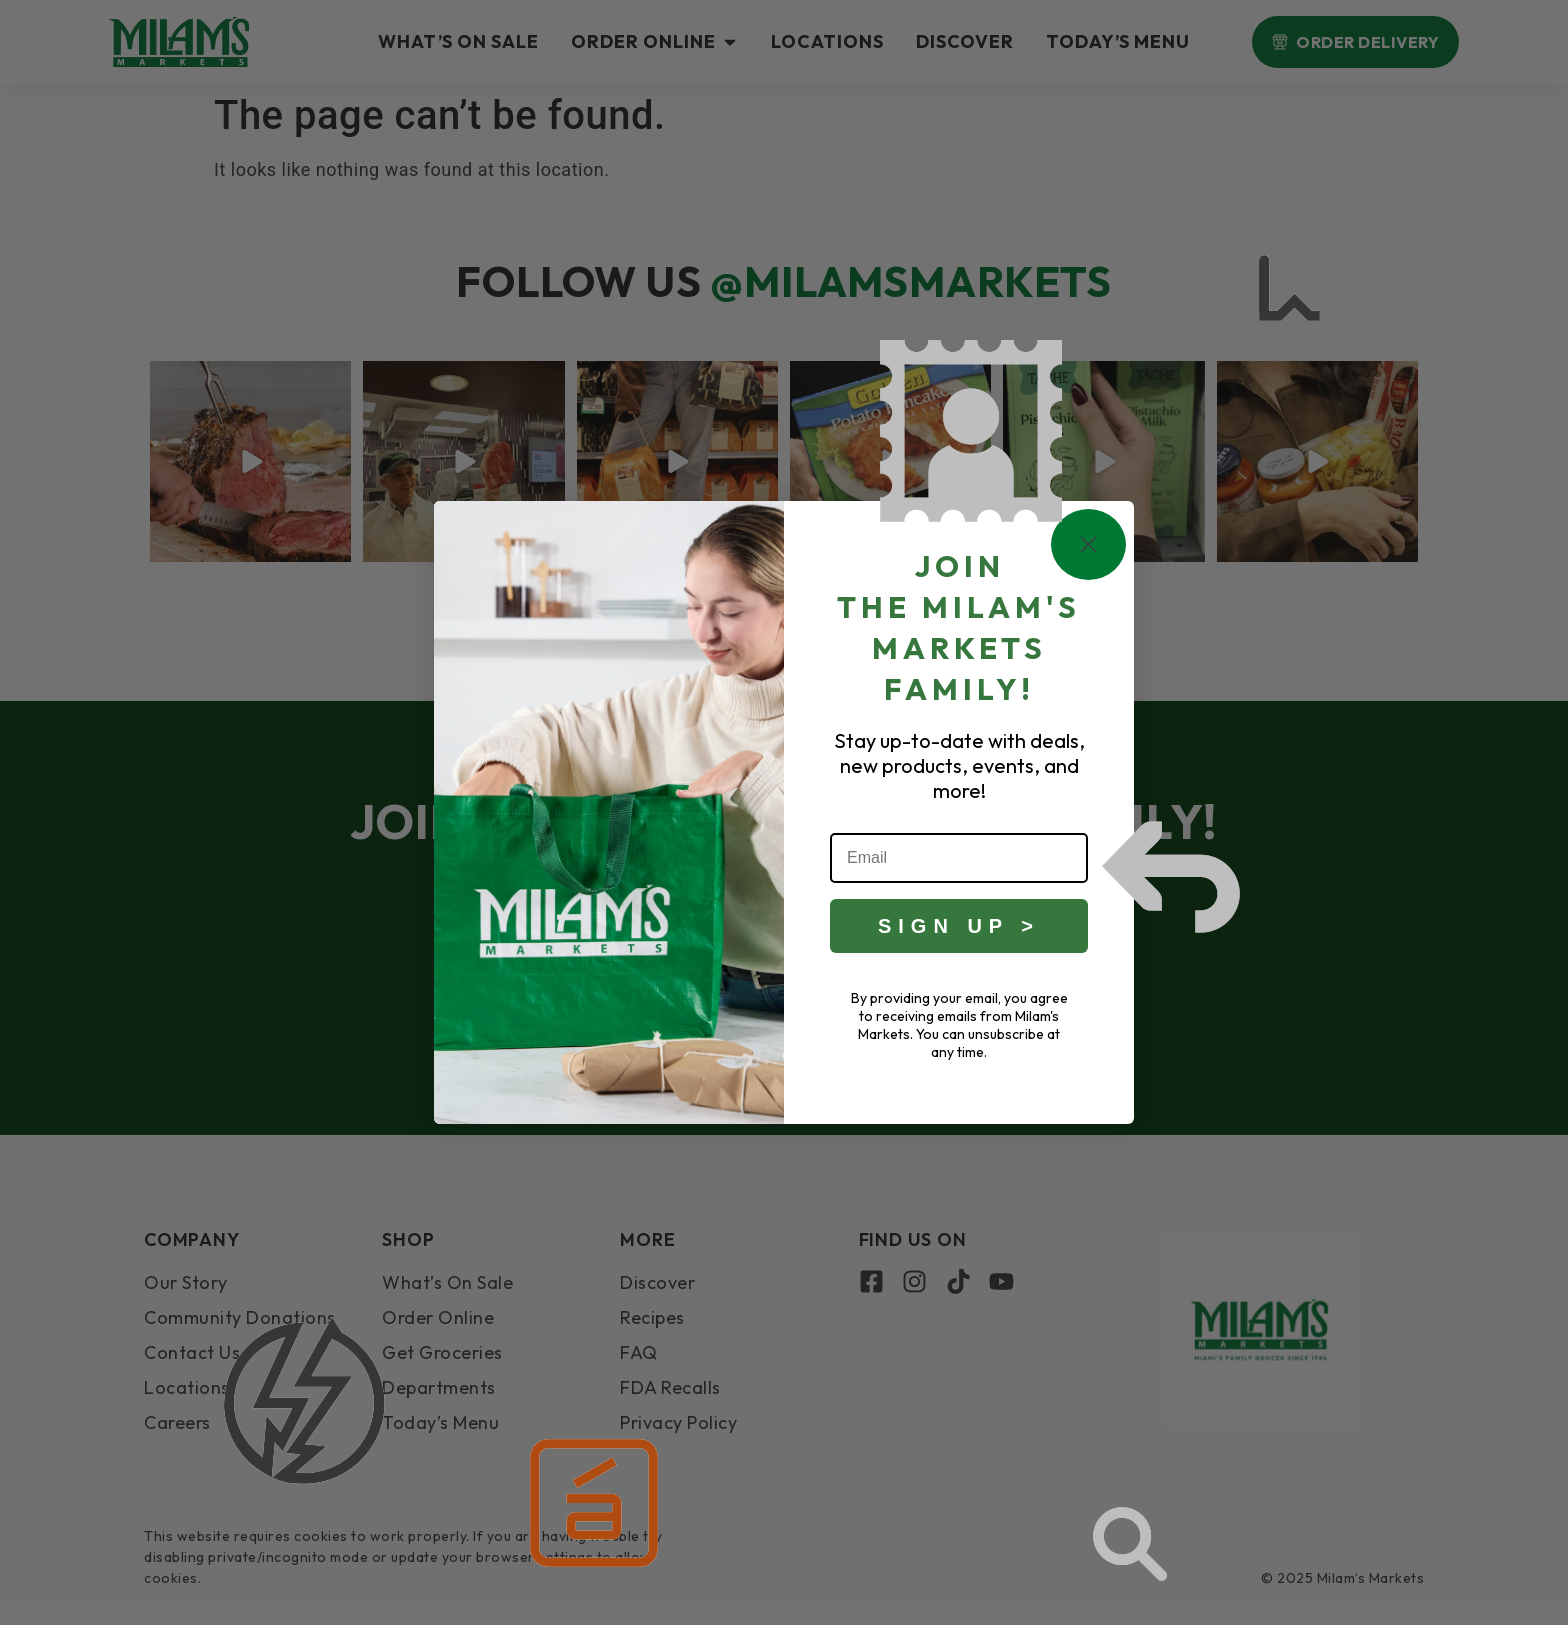 This screenshot has height=1625, width=1568. What do you see at coordinates (965, 437) in the screenshot?
I see `send mail or compose a new message` at bounding box center [965, 437].